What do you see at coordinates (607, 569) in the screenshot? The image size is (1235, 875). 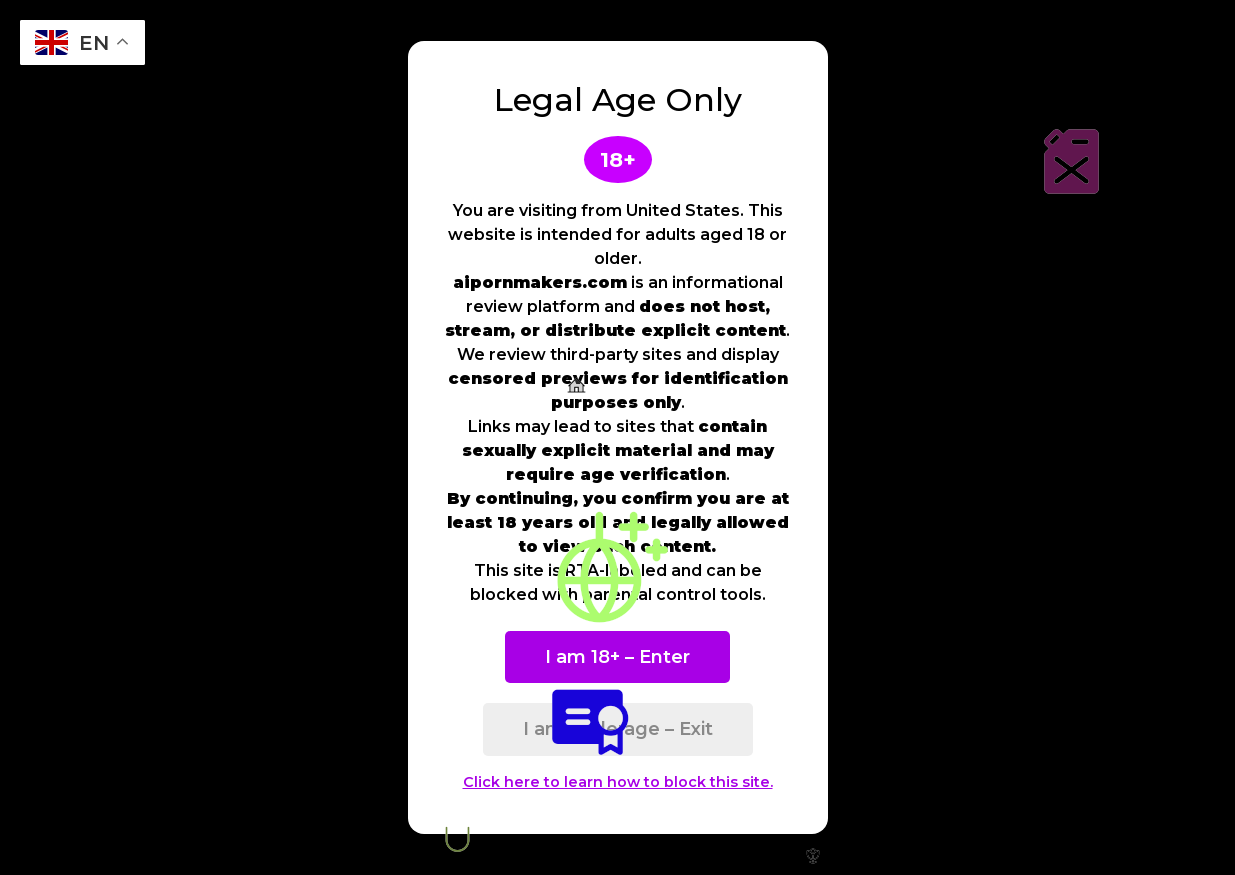 I see `access party or event mode` at bounding box center [607, 569].